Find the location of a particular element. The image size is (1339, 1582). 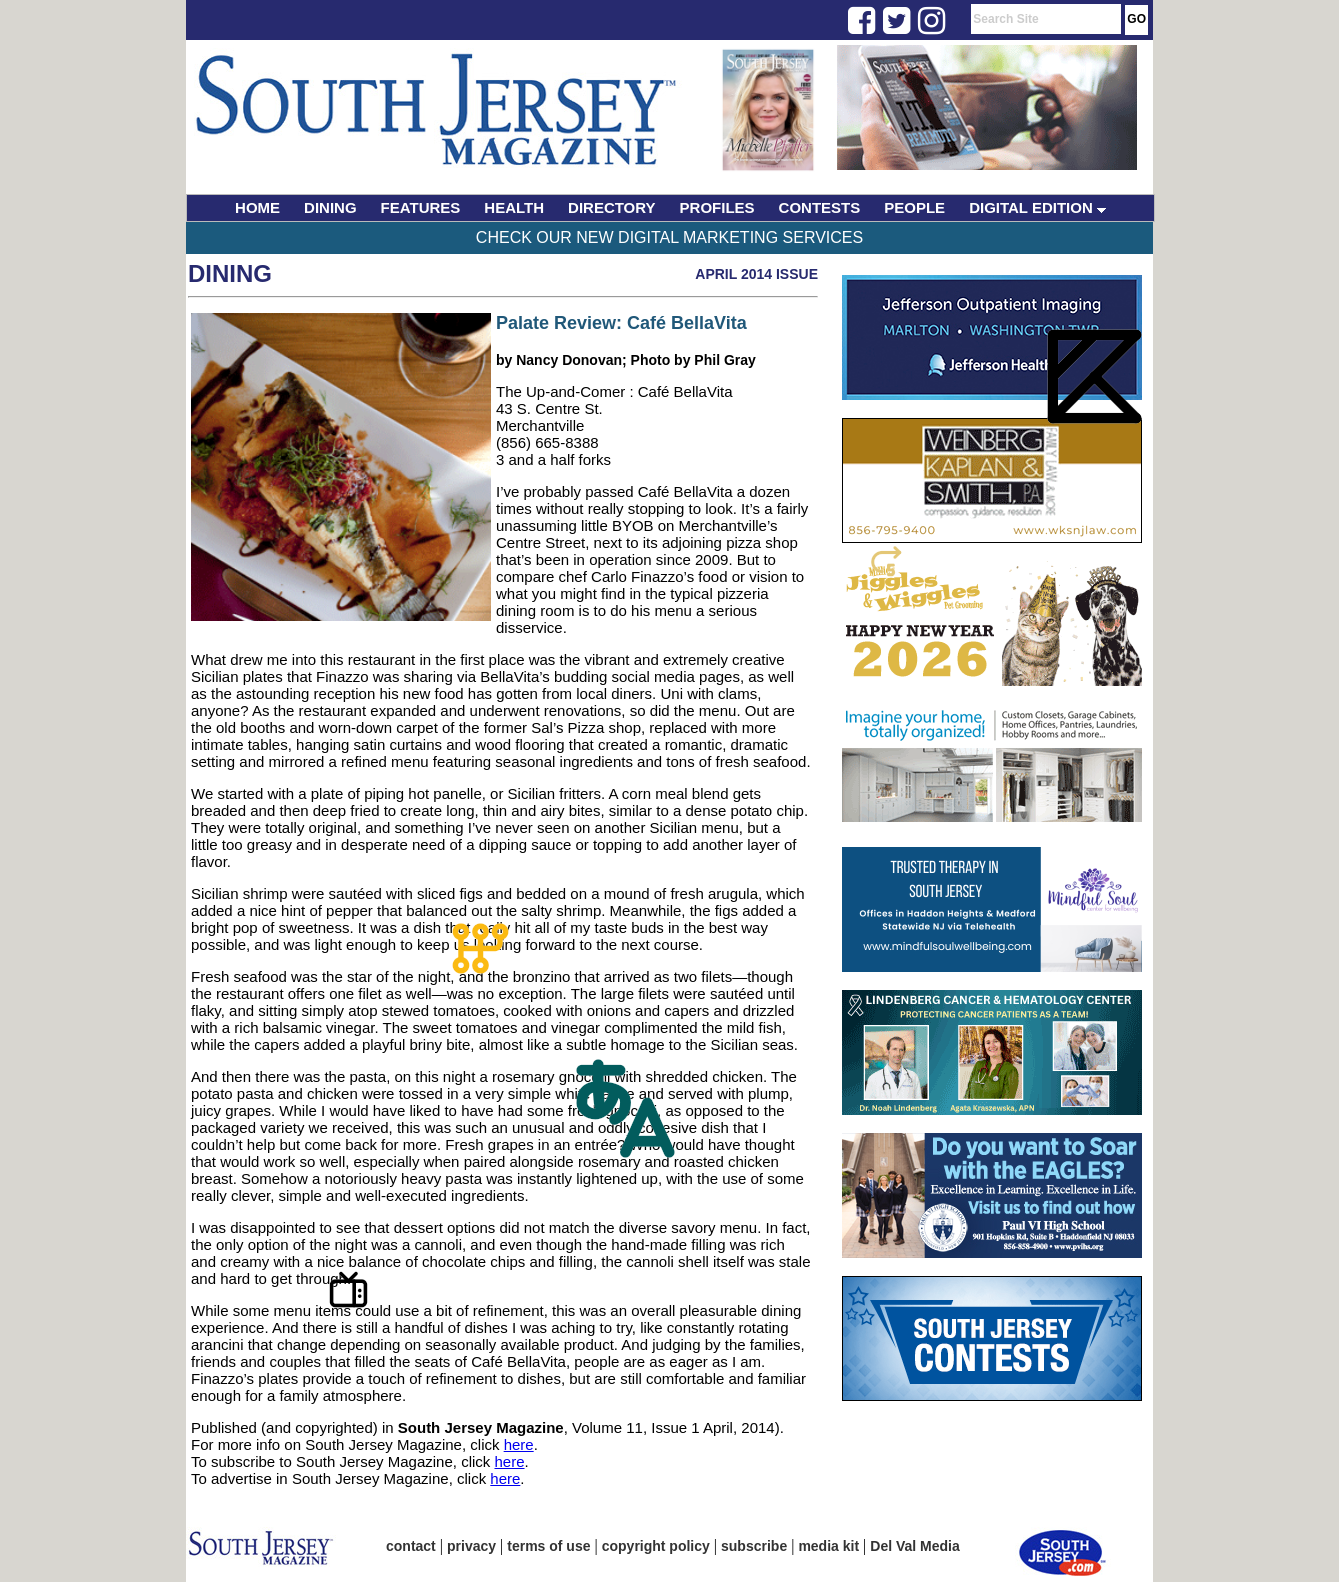

indicates kotlin programming language is located at coordinates (1094, 376).